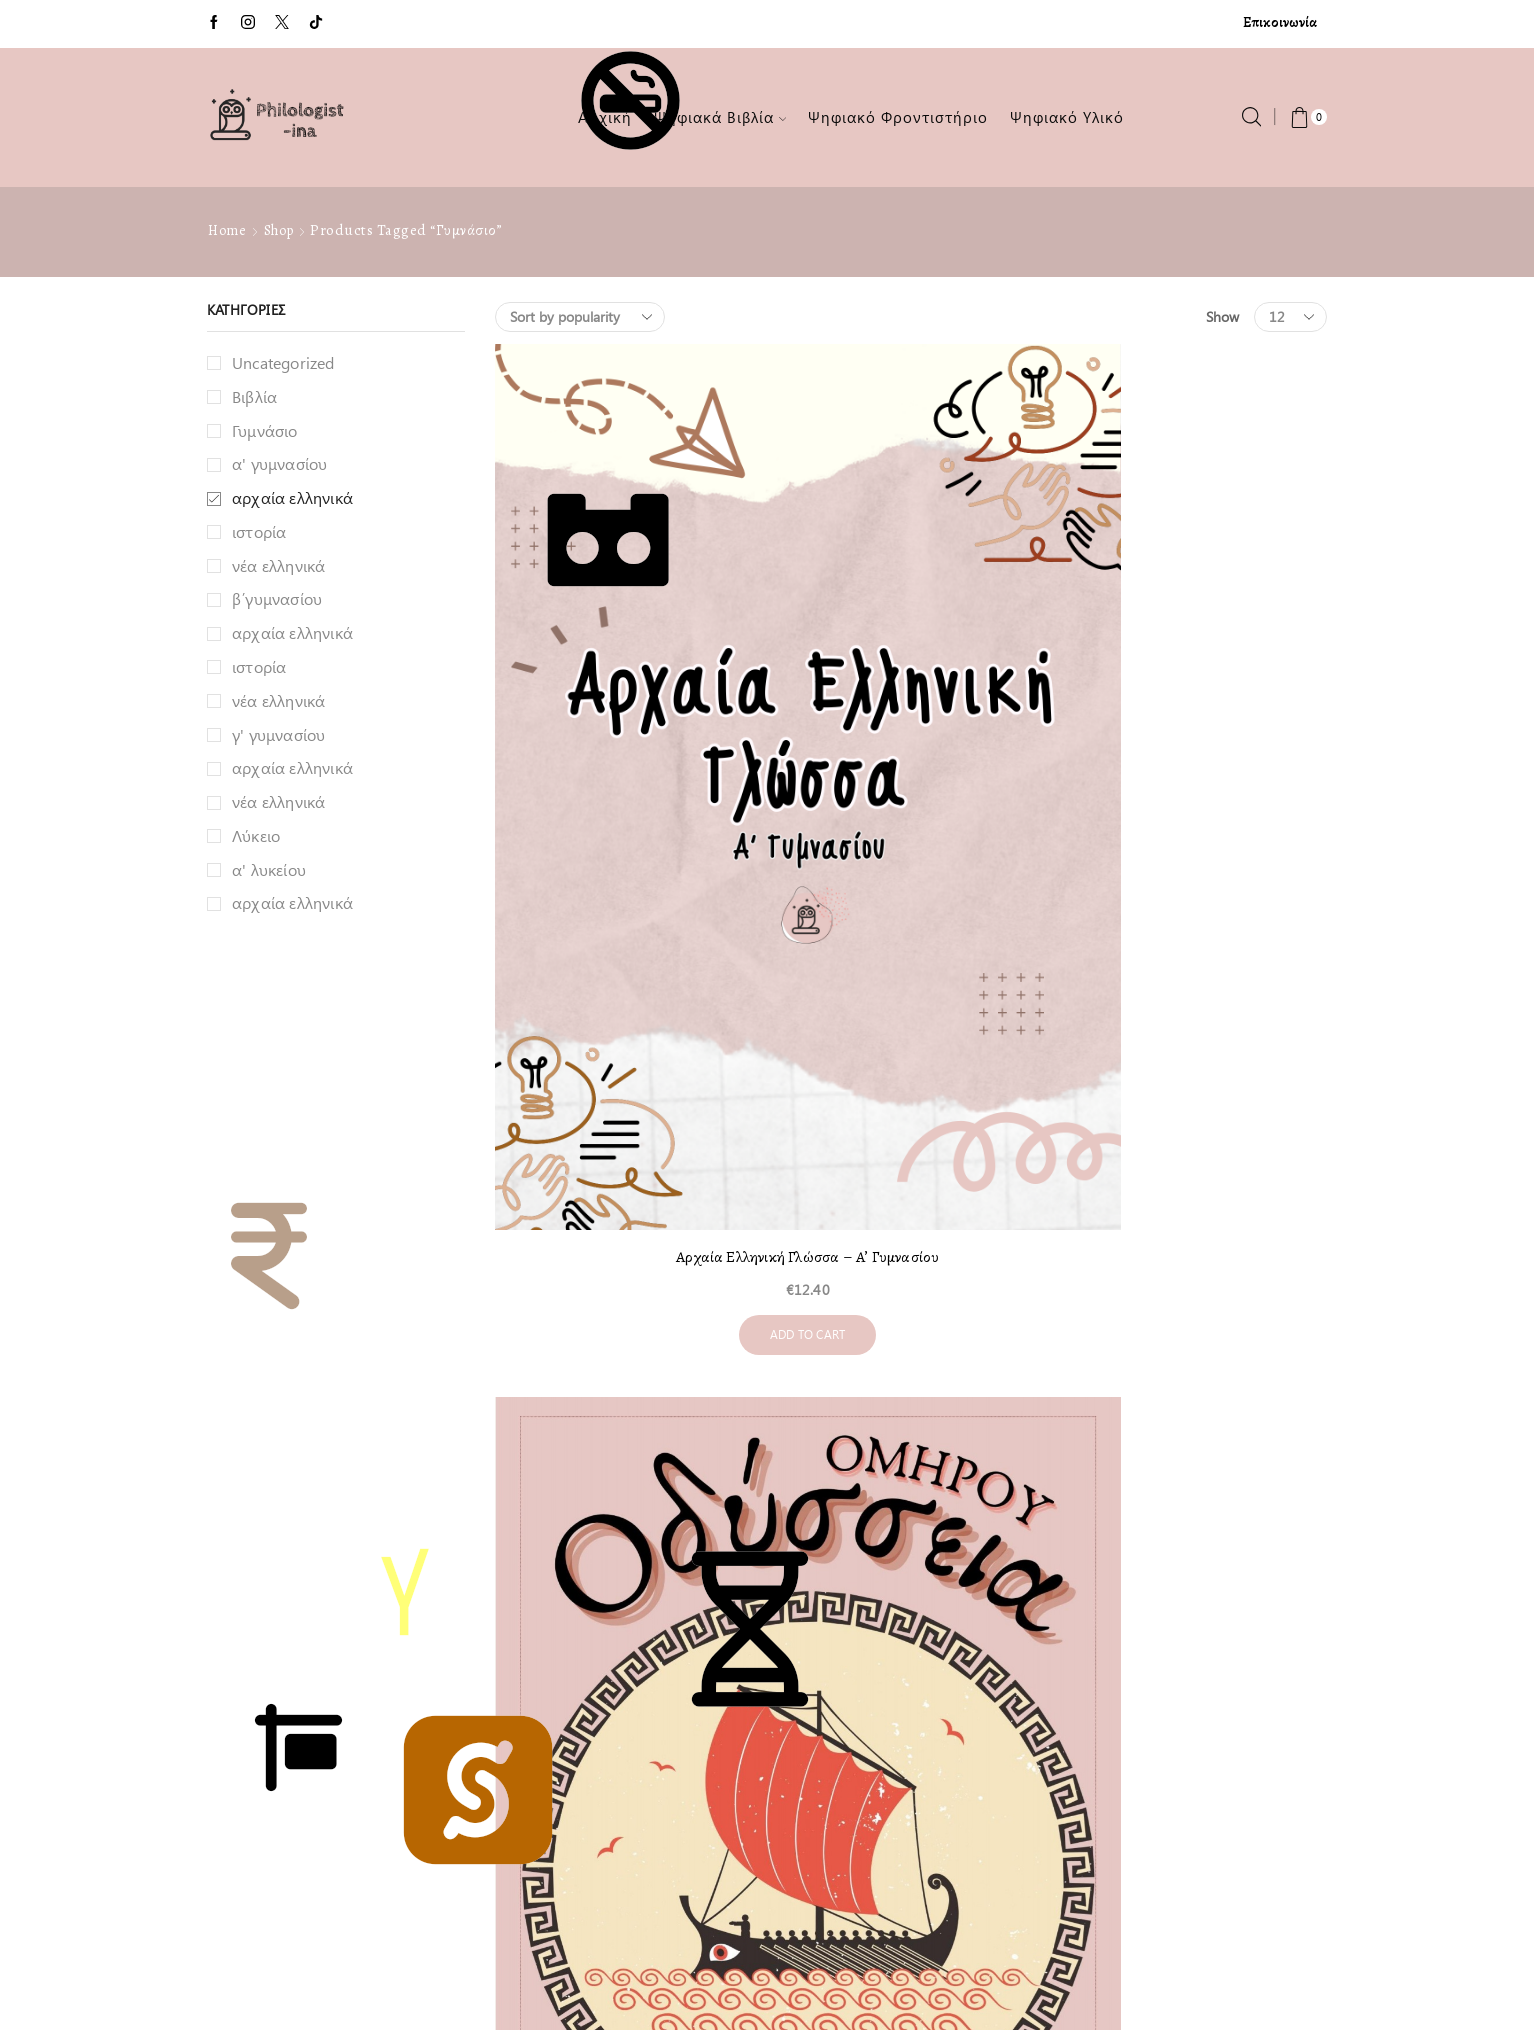 The width and height of the screenshot is (1534, 2030). I want to click on indicates loading or processing in progress, so click(750, 1629).